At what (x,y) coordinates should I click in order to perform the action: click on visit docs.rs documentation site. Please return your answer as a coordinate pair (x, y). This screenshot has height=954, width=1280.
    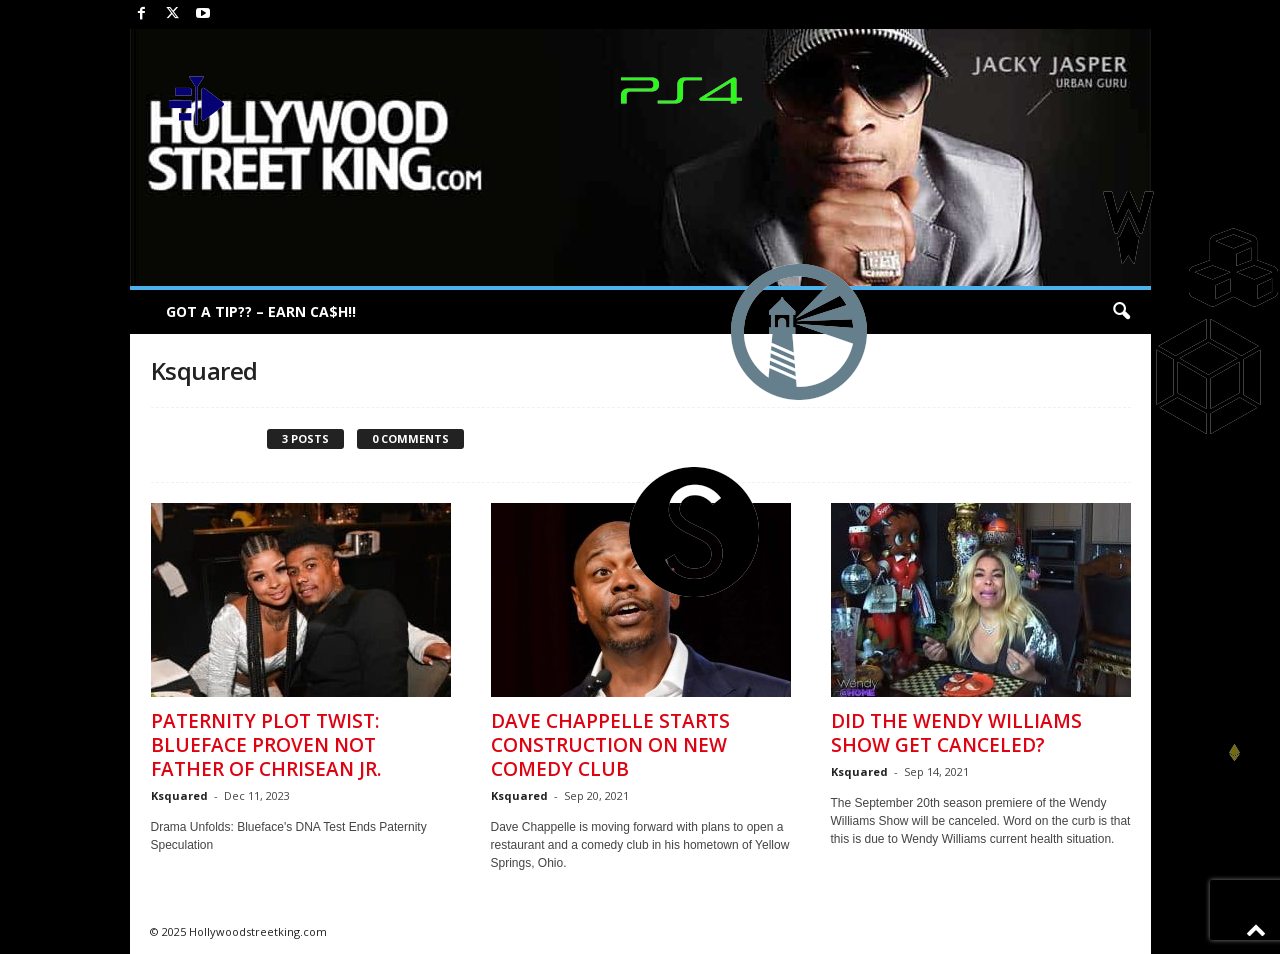
    Looking at the image, I should click on (1233, 267).